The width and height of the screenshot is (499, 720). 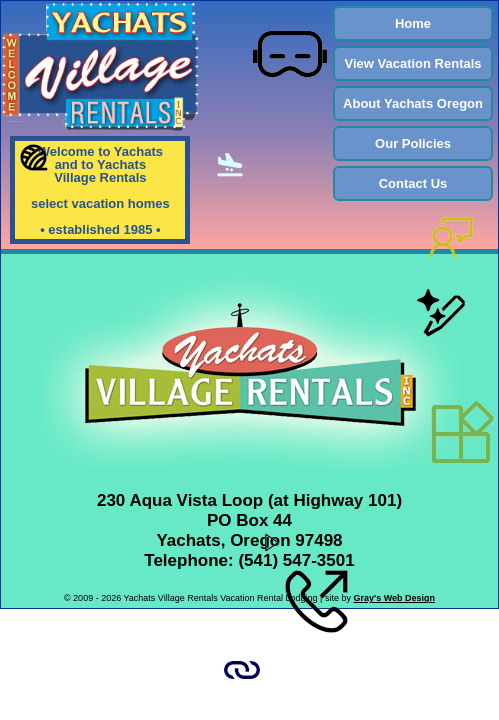 What do you see at coordinates (290, 54) in the screenshot?
I see `access virtual reality settings or features` at bounding box center [290, 54].